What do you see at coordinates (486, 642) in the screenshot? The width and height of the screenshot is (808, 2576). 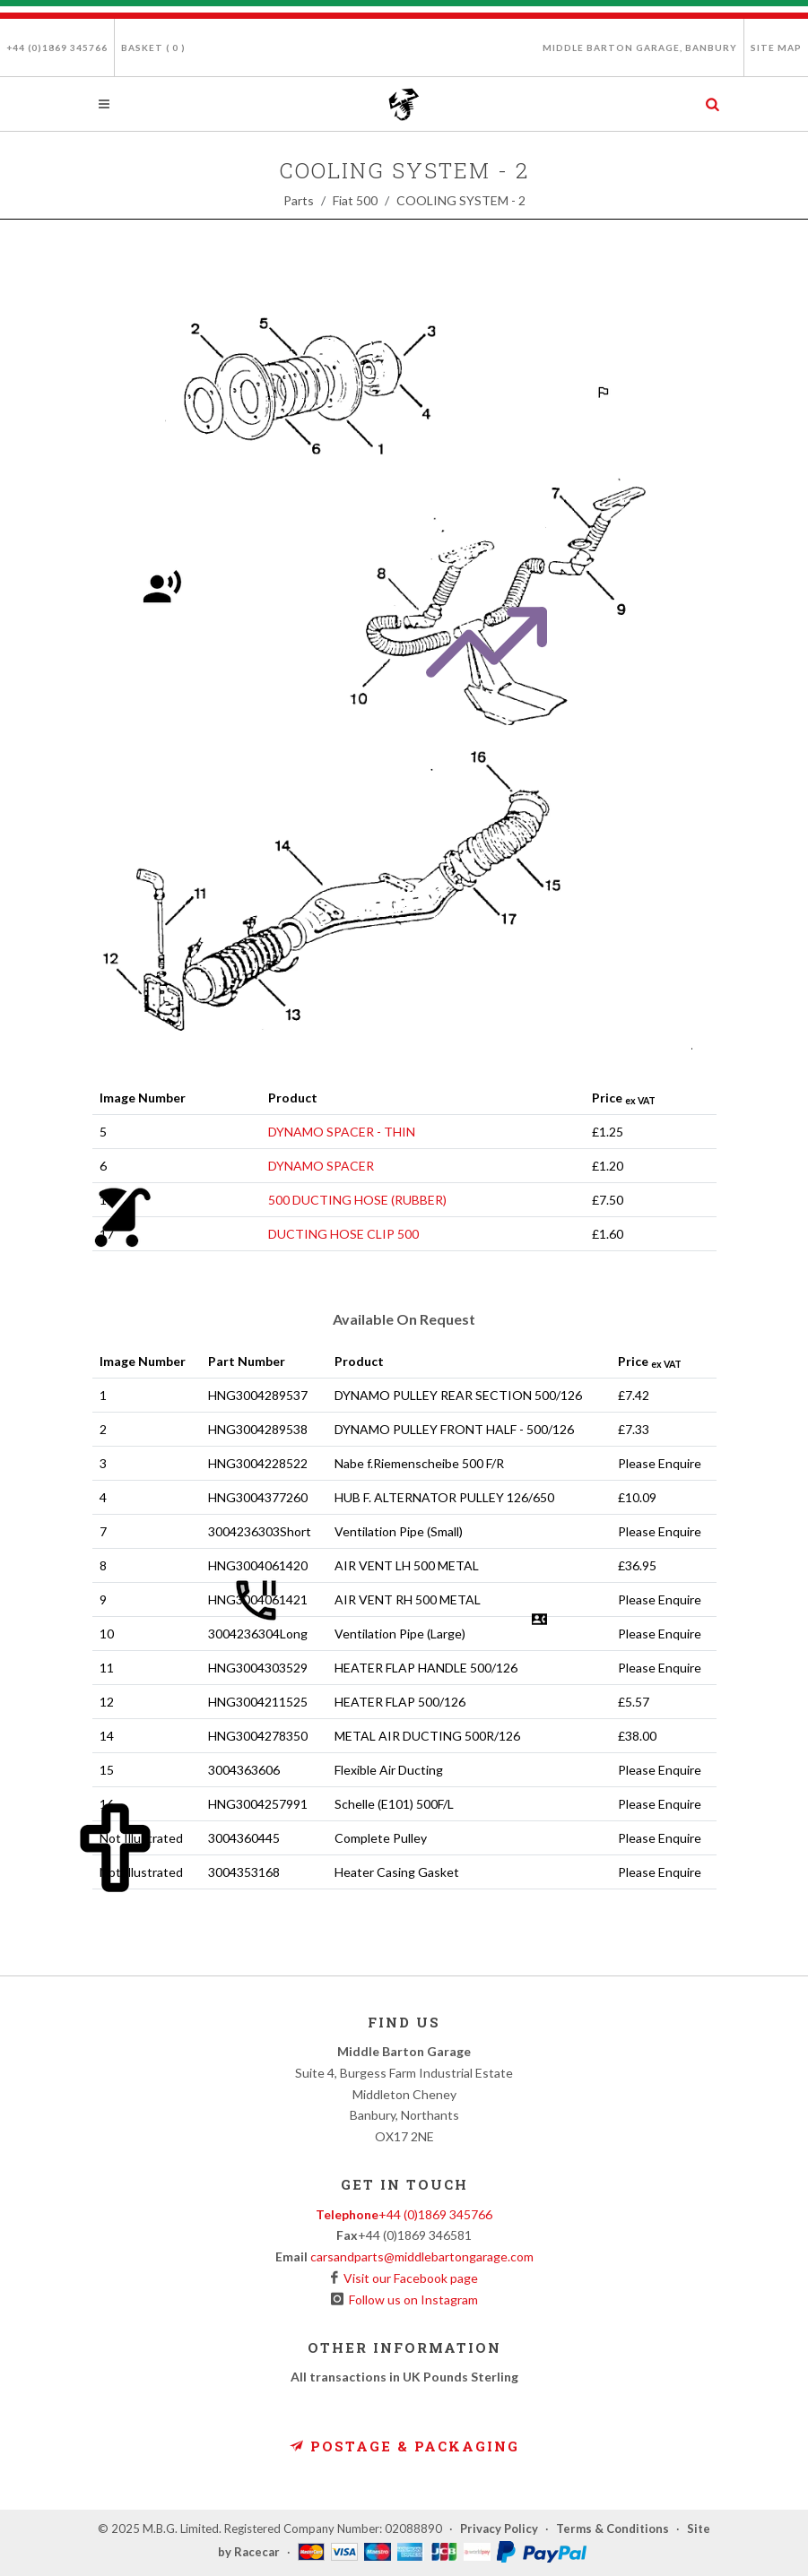 I see `view trending or popular content` at bounding box center [486, 642].